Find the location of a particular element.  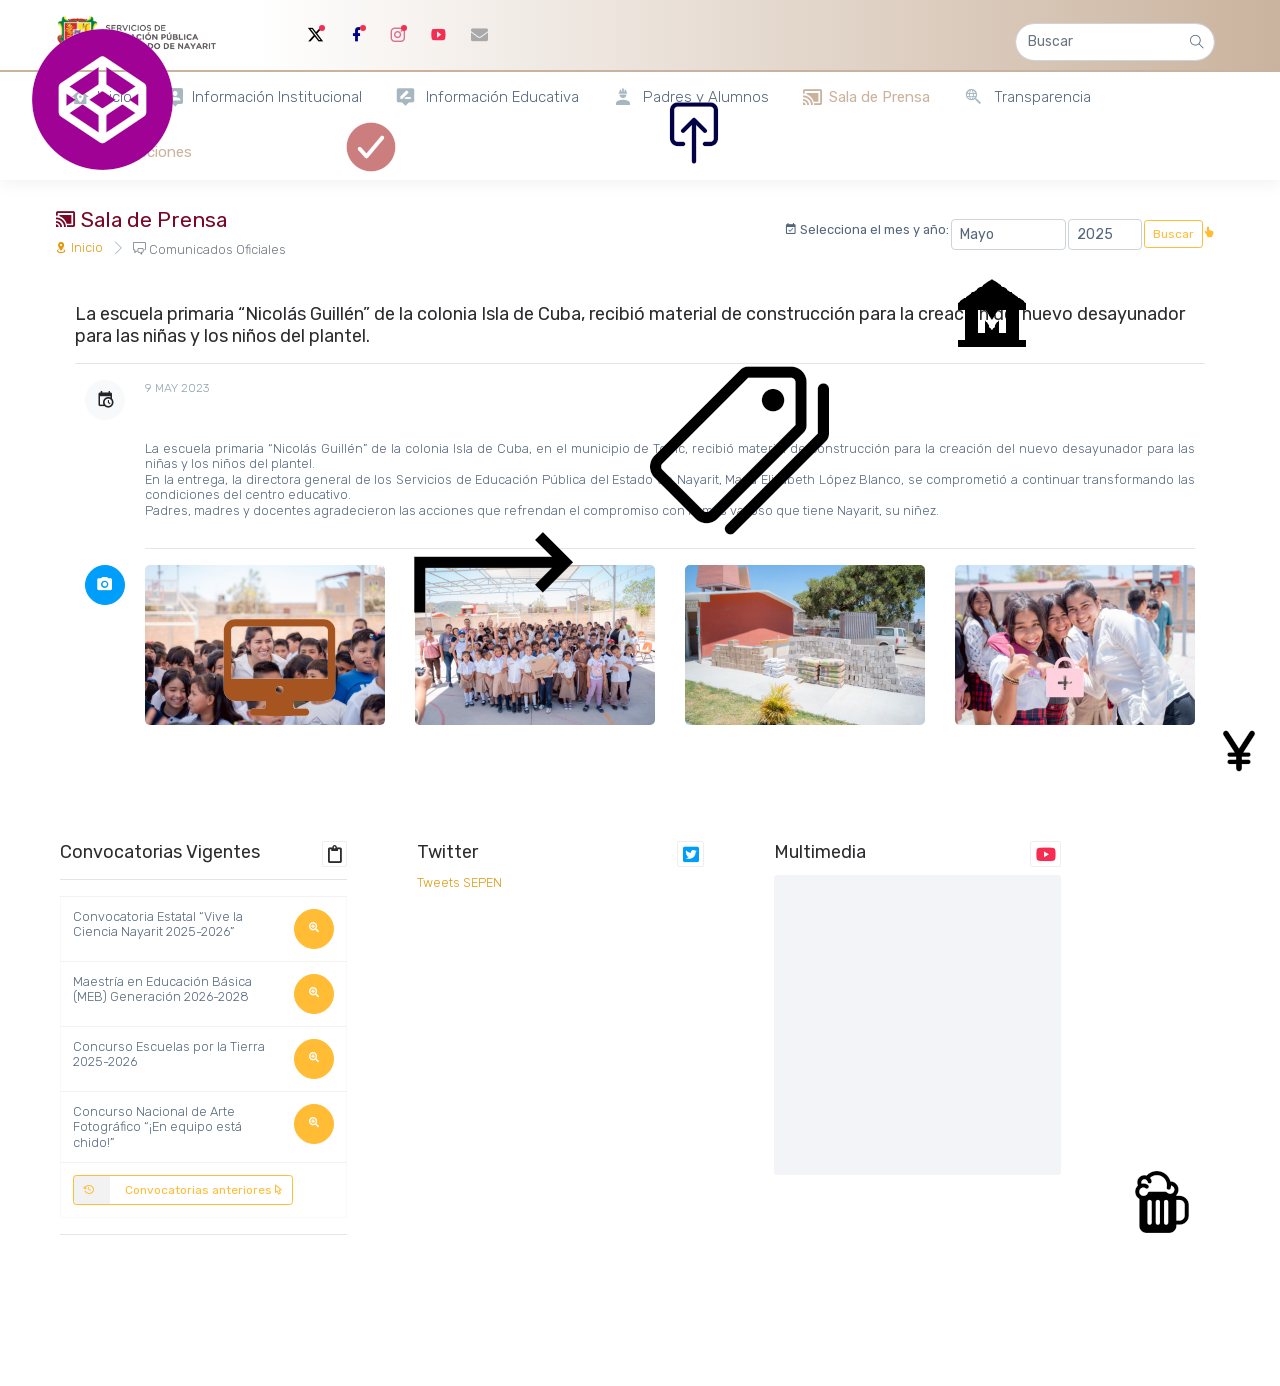

switch to desktop view is located at coordinates (279, 667).